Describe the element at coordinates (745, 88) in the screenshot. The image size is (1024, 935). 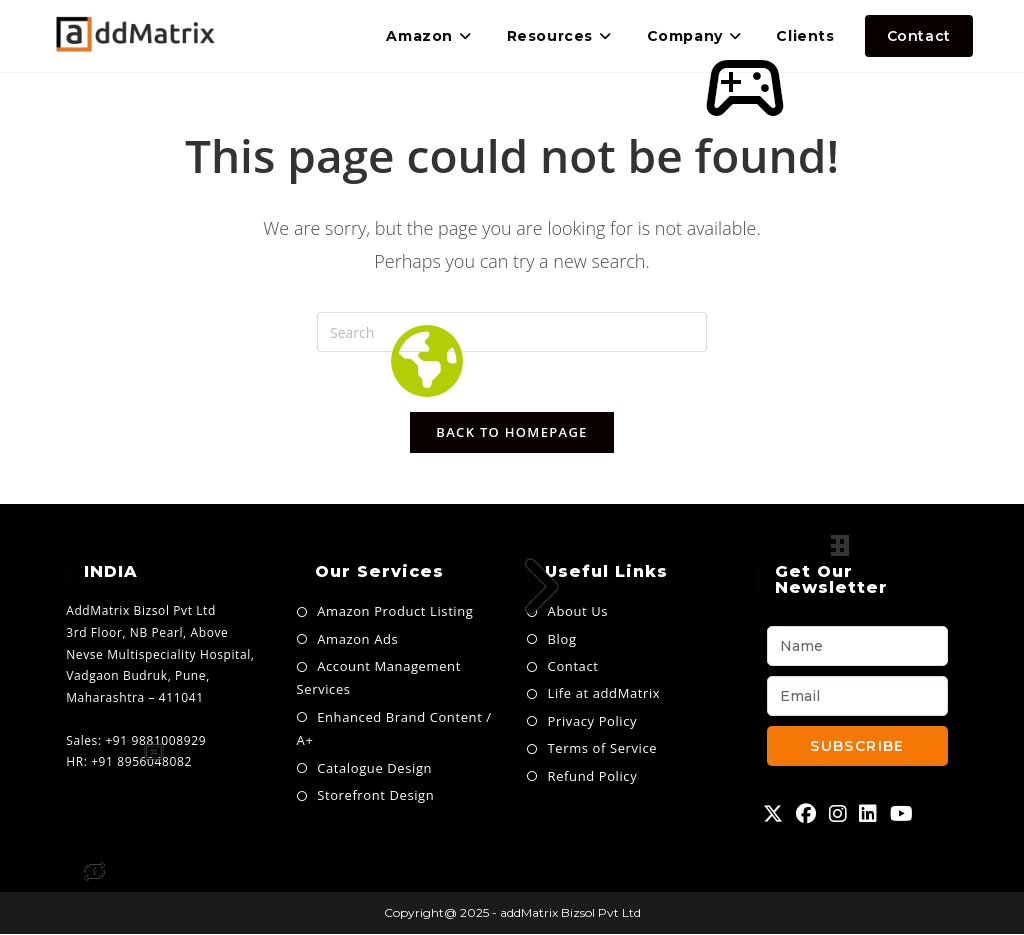
I see `access gaming or esports features` at that location.